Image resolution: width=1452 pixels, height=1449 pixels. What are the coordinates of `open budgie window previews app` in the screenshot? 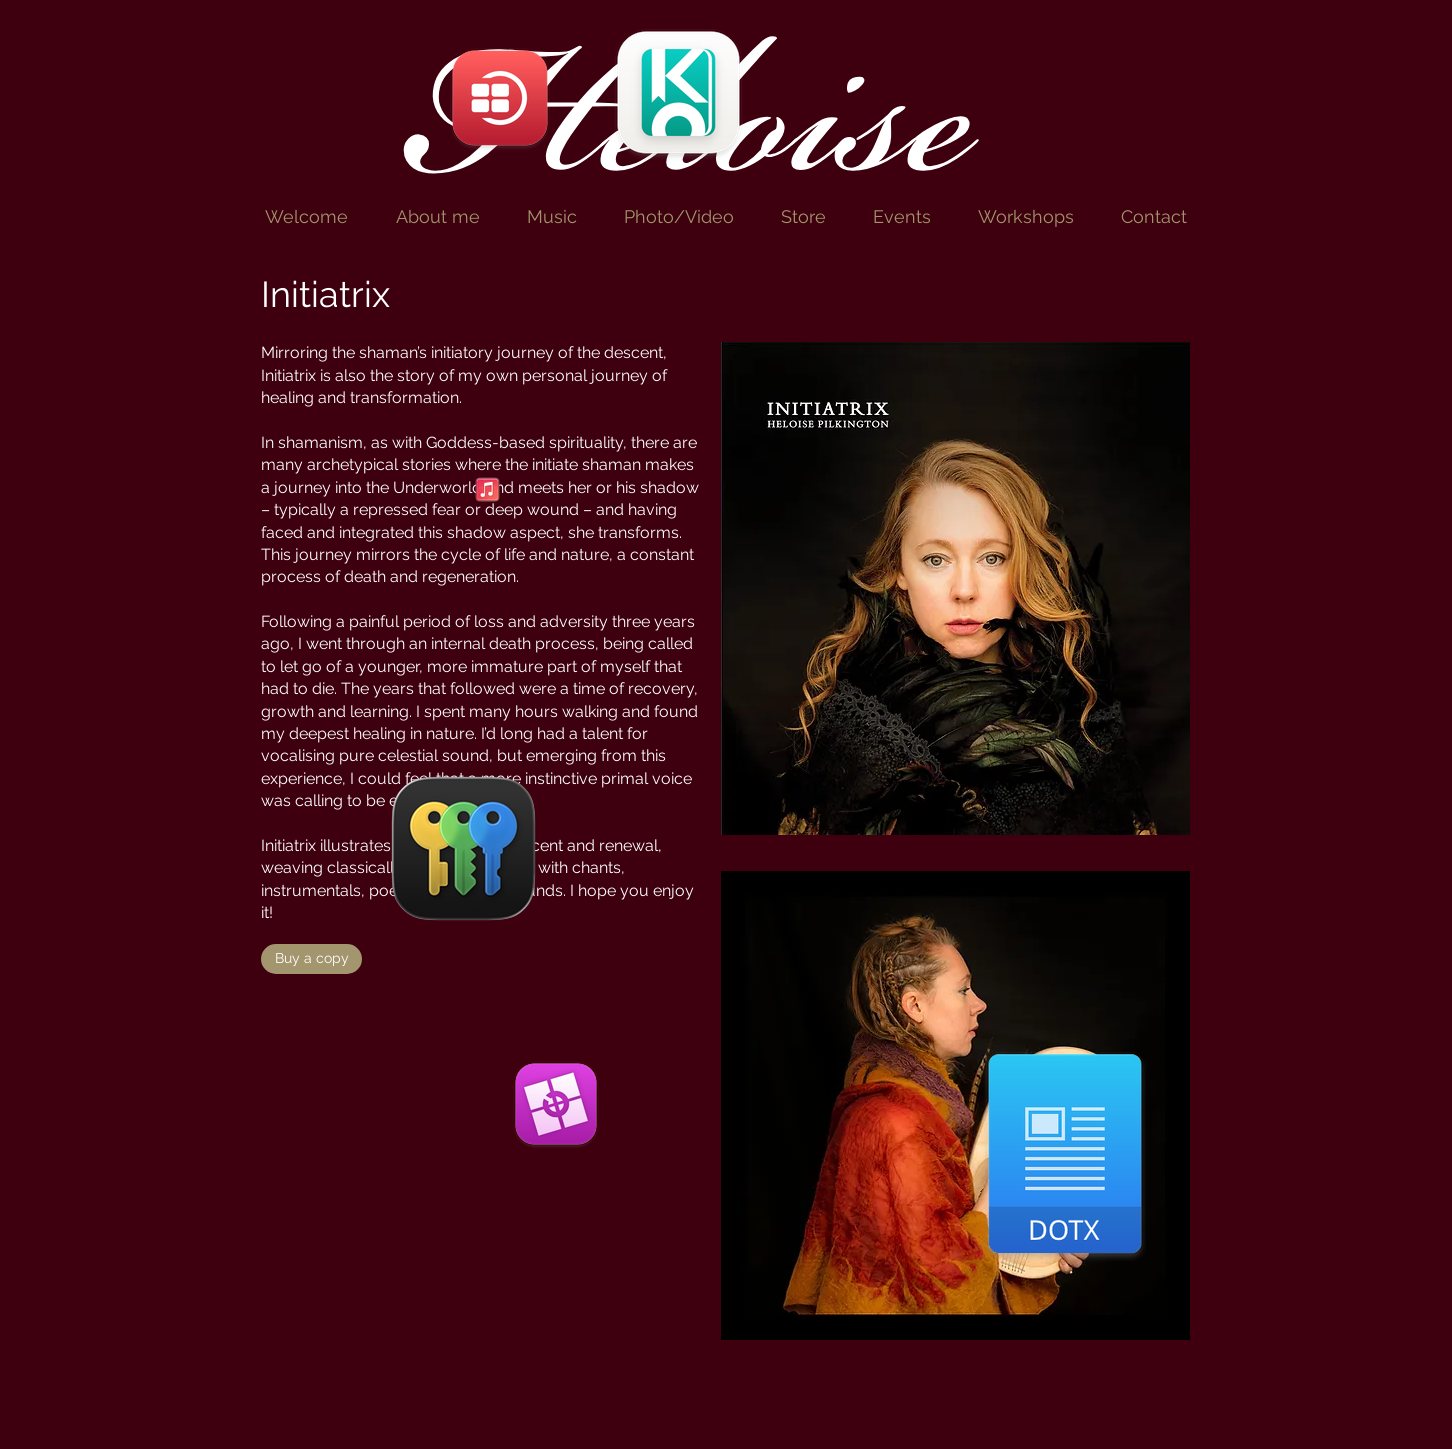 It's located at (500, 98).